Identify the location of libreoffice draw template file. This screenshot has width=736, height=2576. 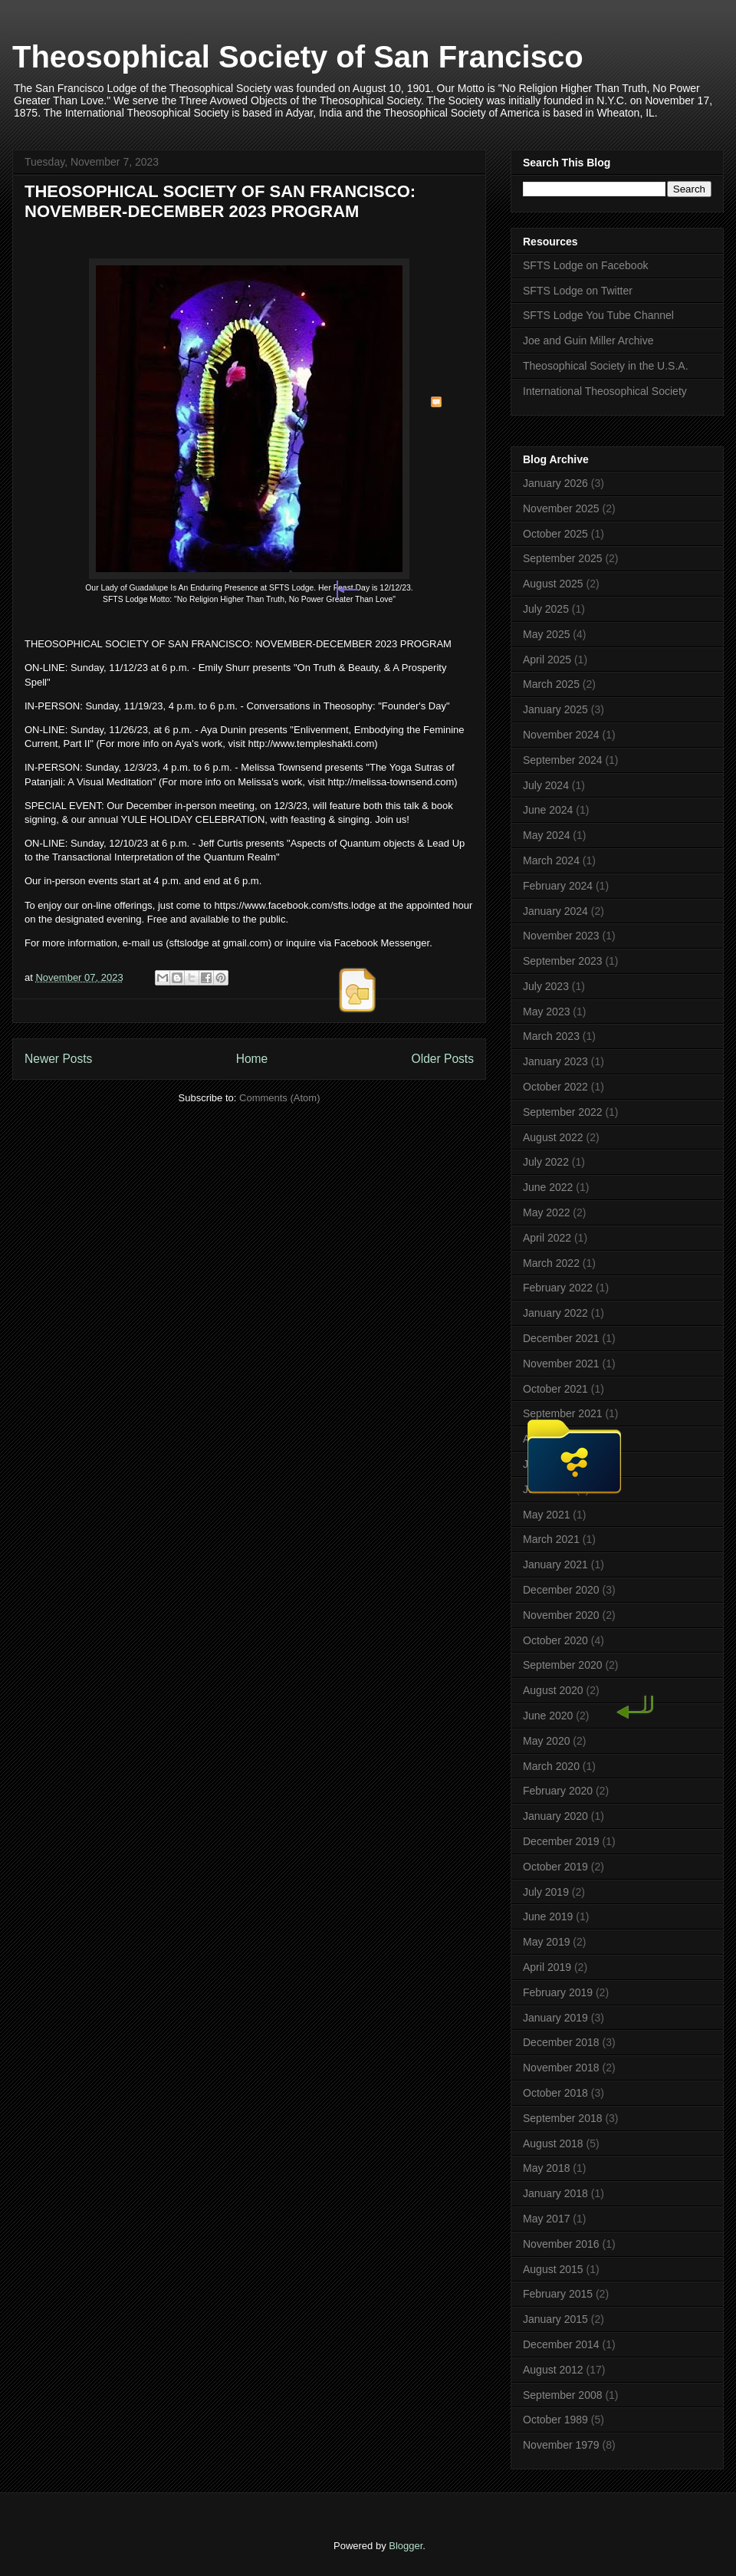
(357, 990).